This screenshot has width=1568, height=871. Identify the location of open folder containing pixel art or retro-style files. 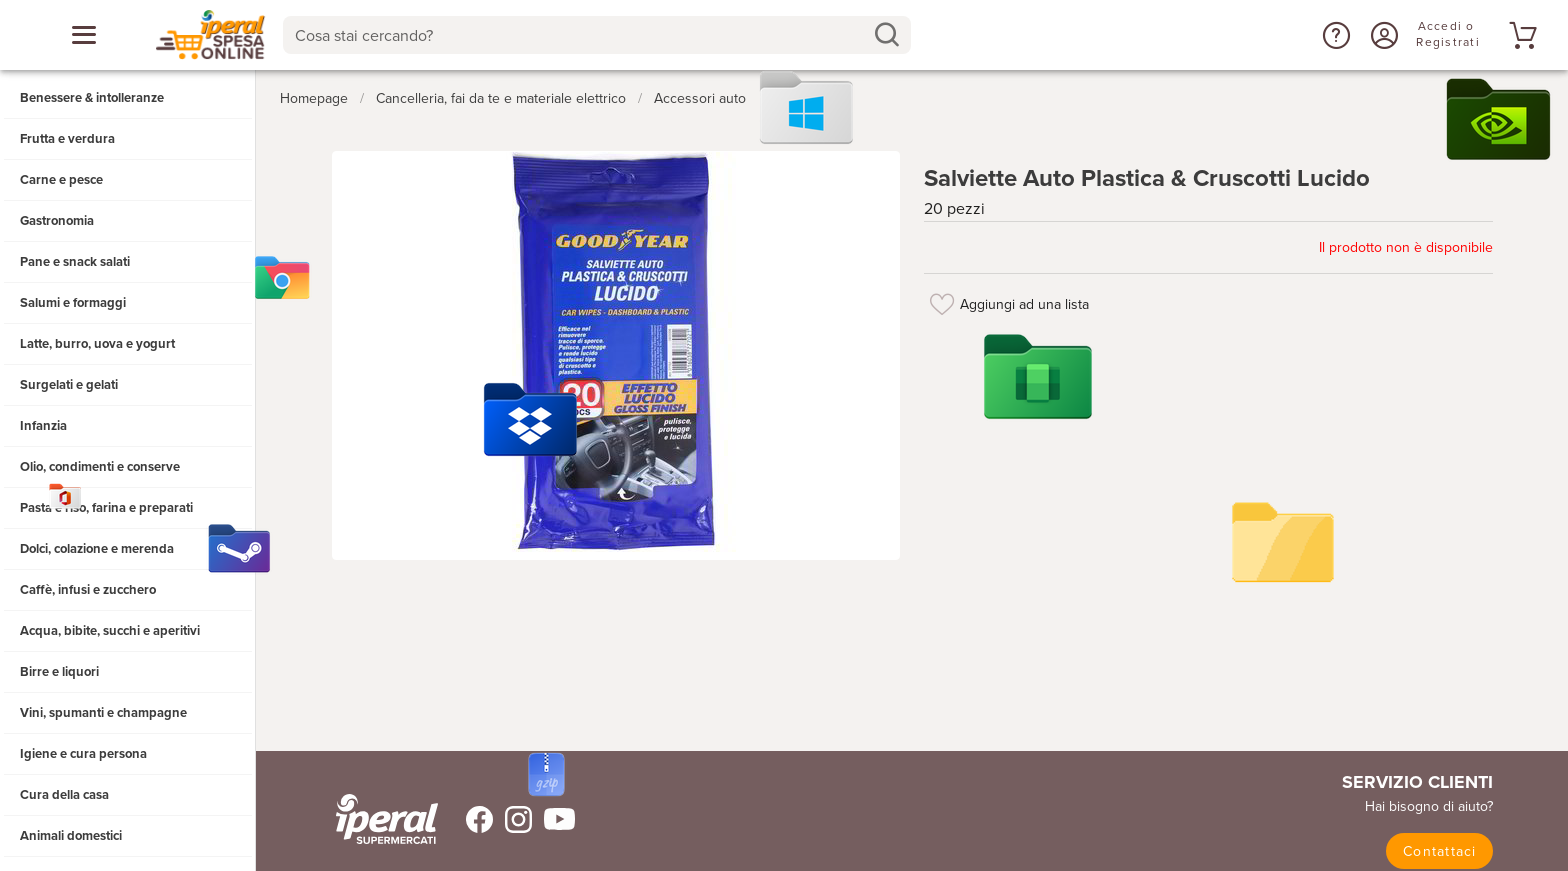
(1283, 545).